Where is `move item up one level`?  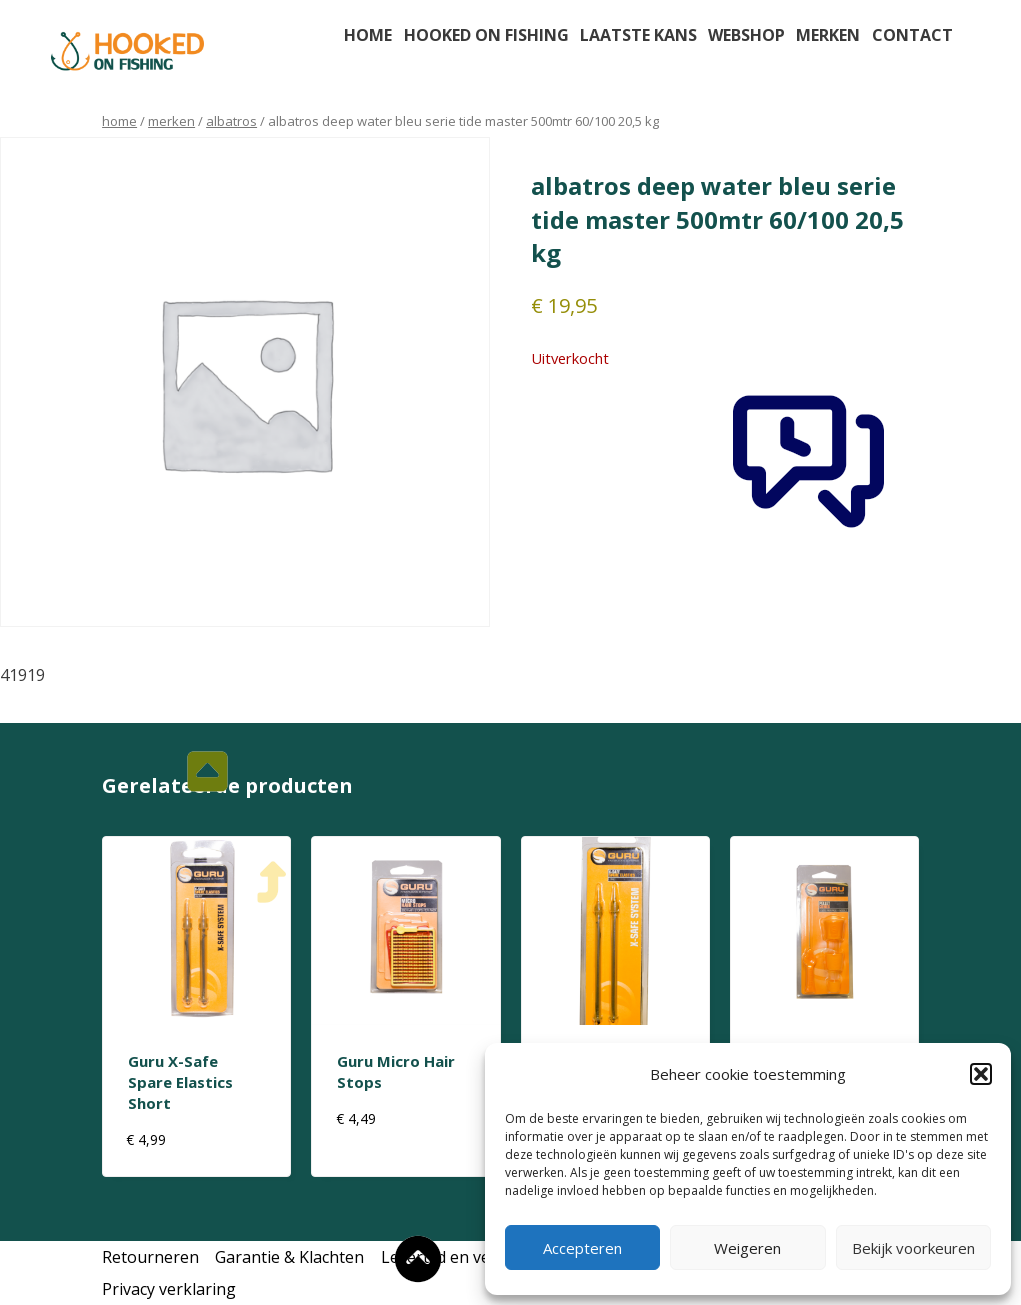
move item up one level is located at coordinates (273, 882).